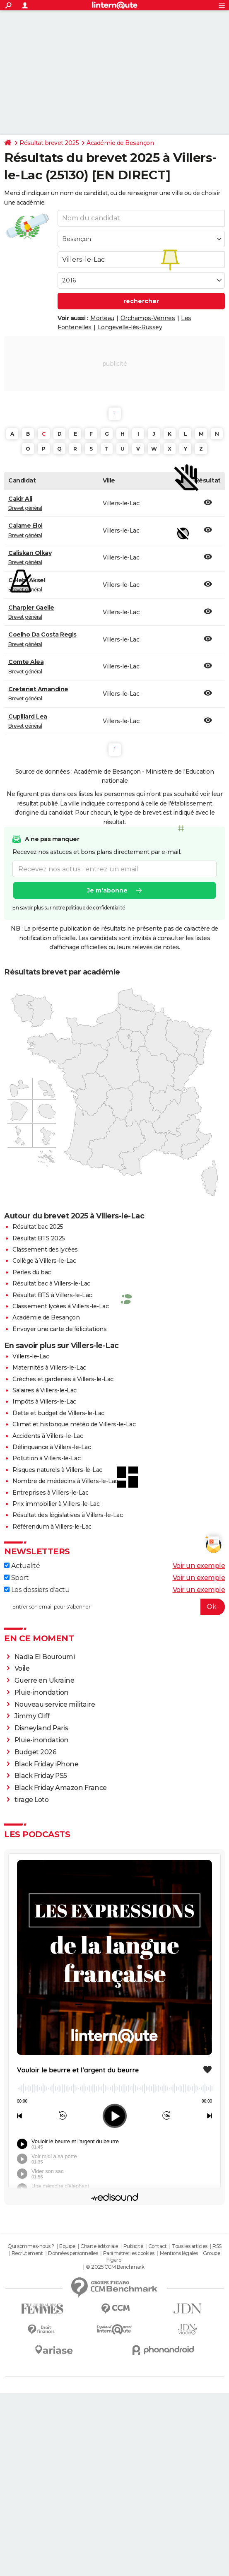 The image size is (229, 2576). I want to click on pin an item to keep it visible, so click(170, 259).